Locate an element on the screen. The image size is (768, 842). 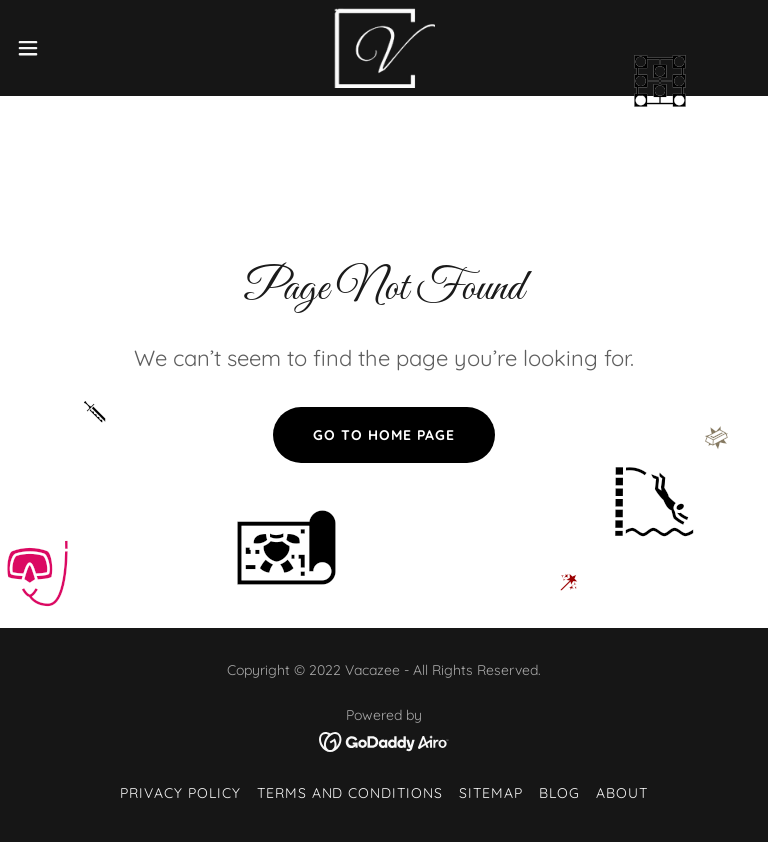
access swimming pool or diving activities is located at coordinates (653, 497).